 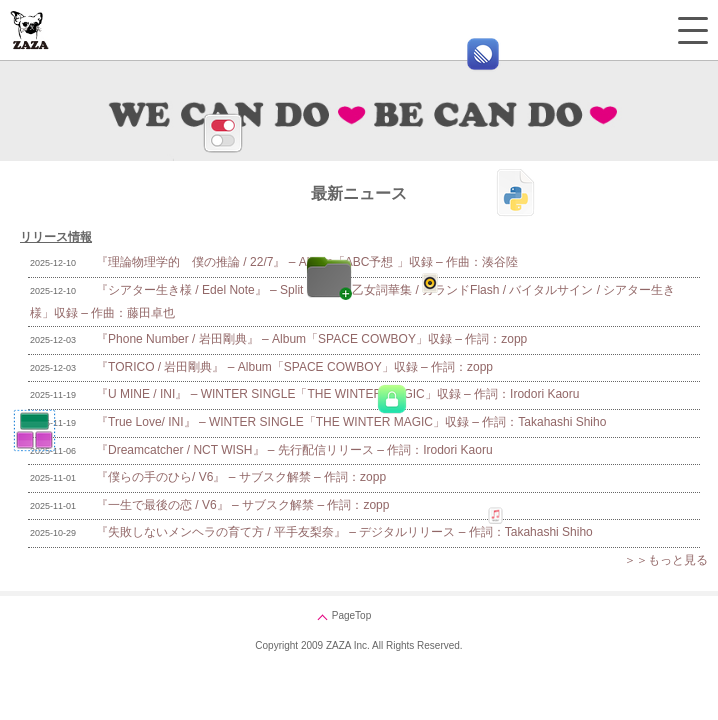 What do you see at coordinates (34, 430) in the screenshot?
I see `select all items in the current view` at bounding box center [34, 430].